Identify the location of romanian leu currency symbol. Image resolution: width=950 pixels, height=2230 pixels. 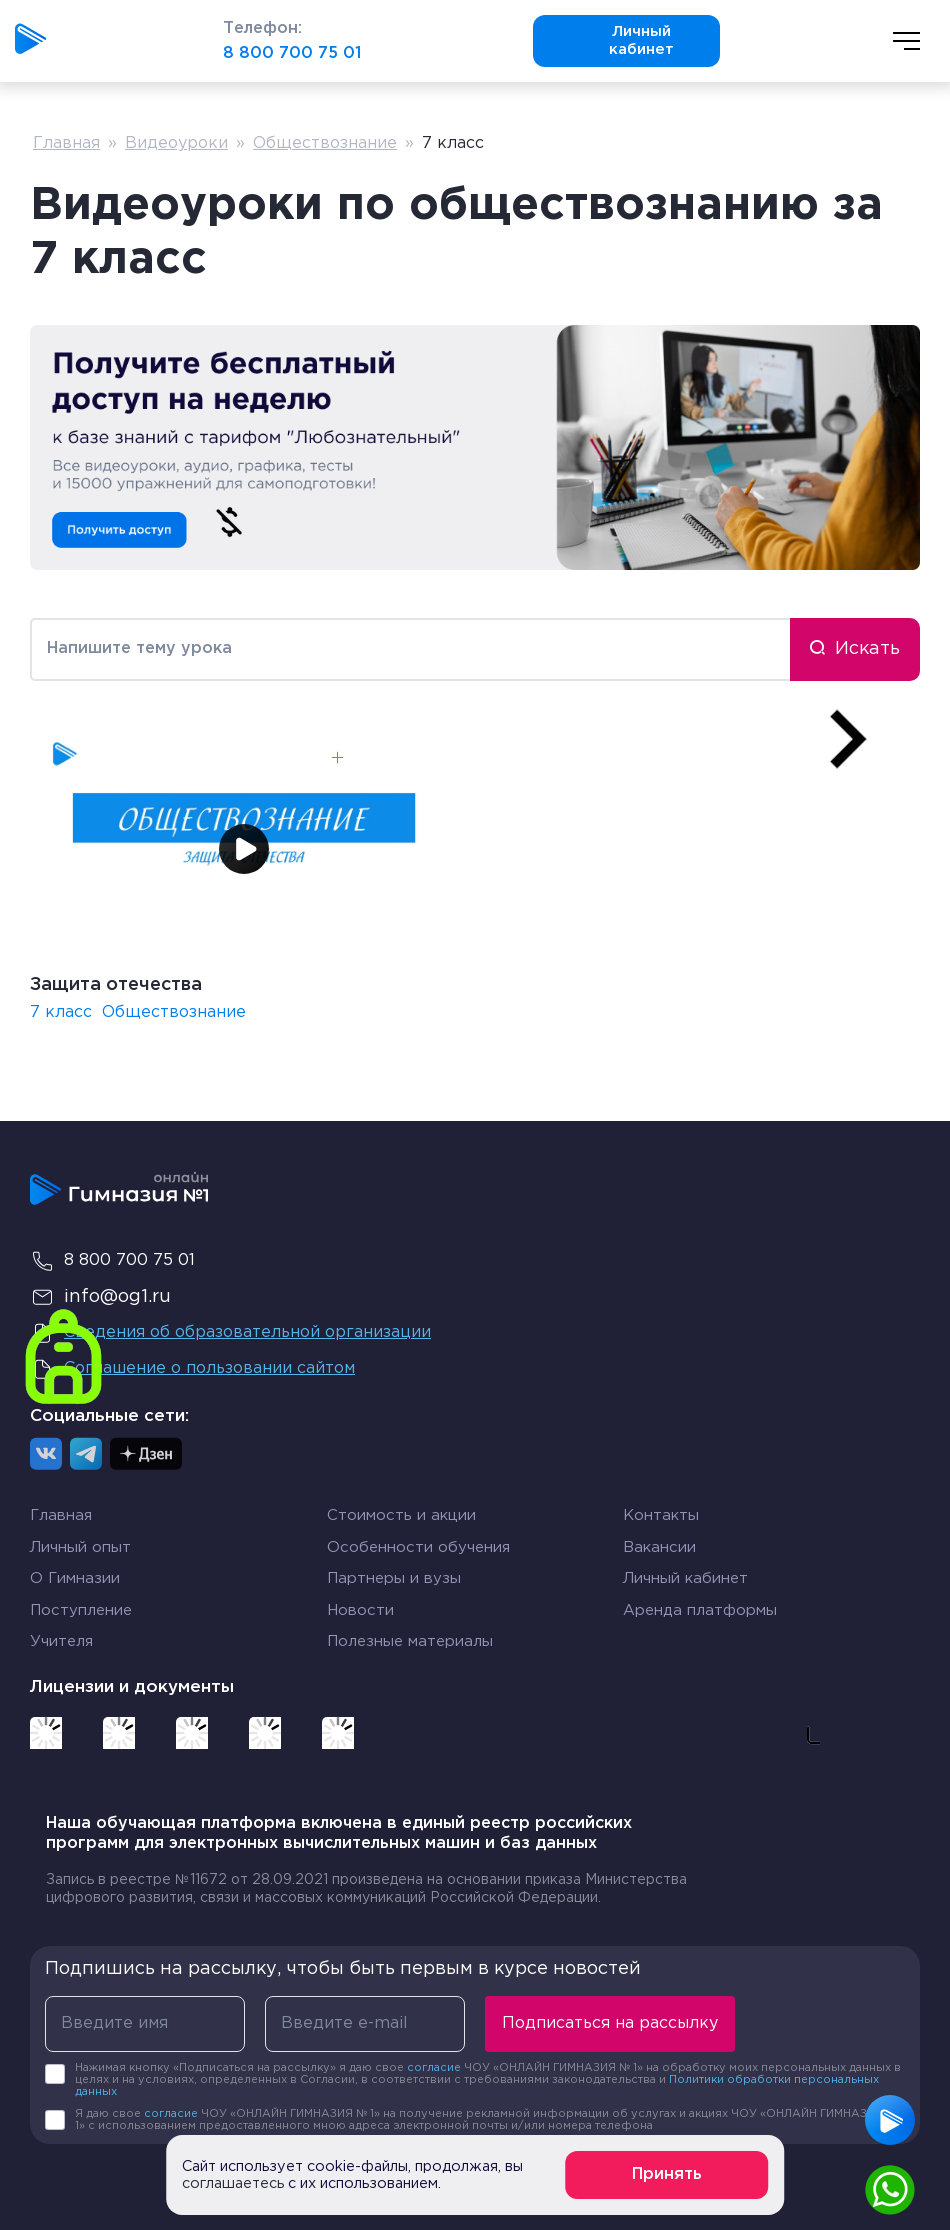
(814, 1736).